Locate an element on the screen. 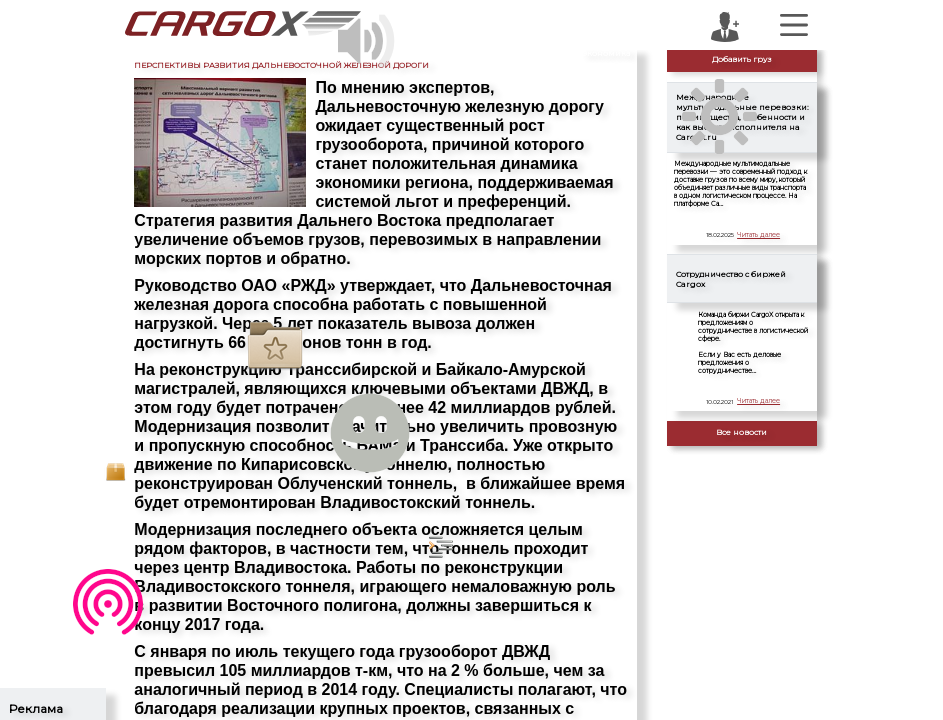  add an emoji or reaction to a message is located at coordinates (370, 433).